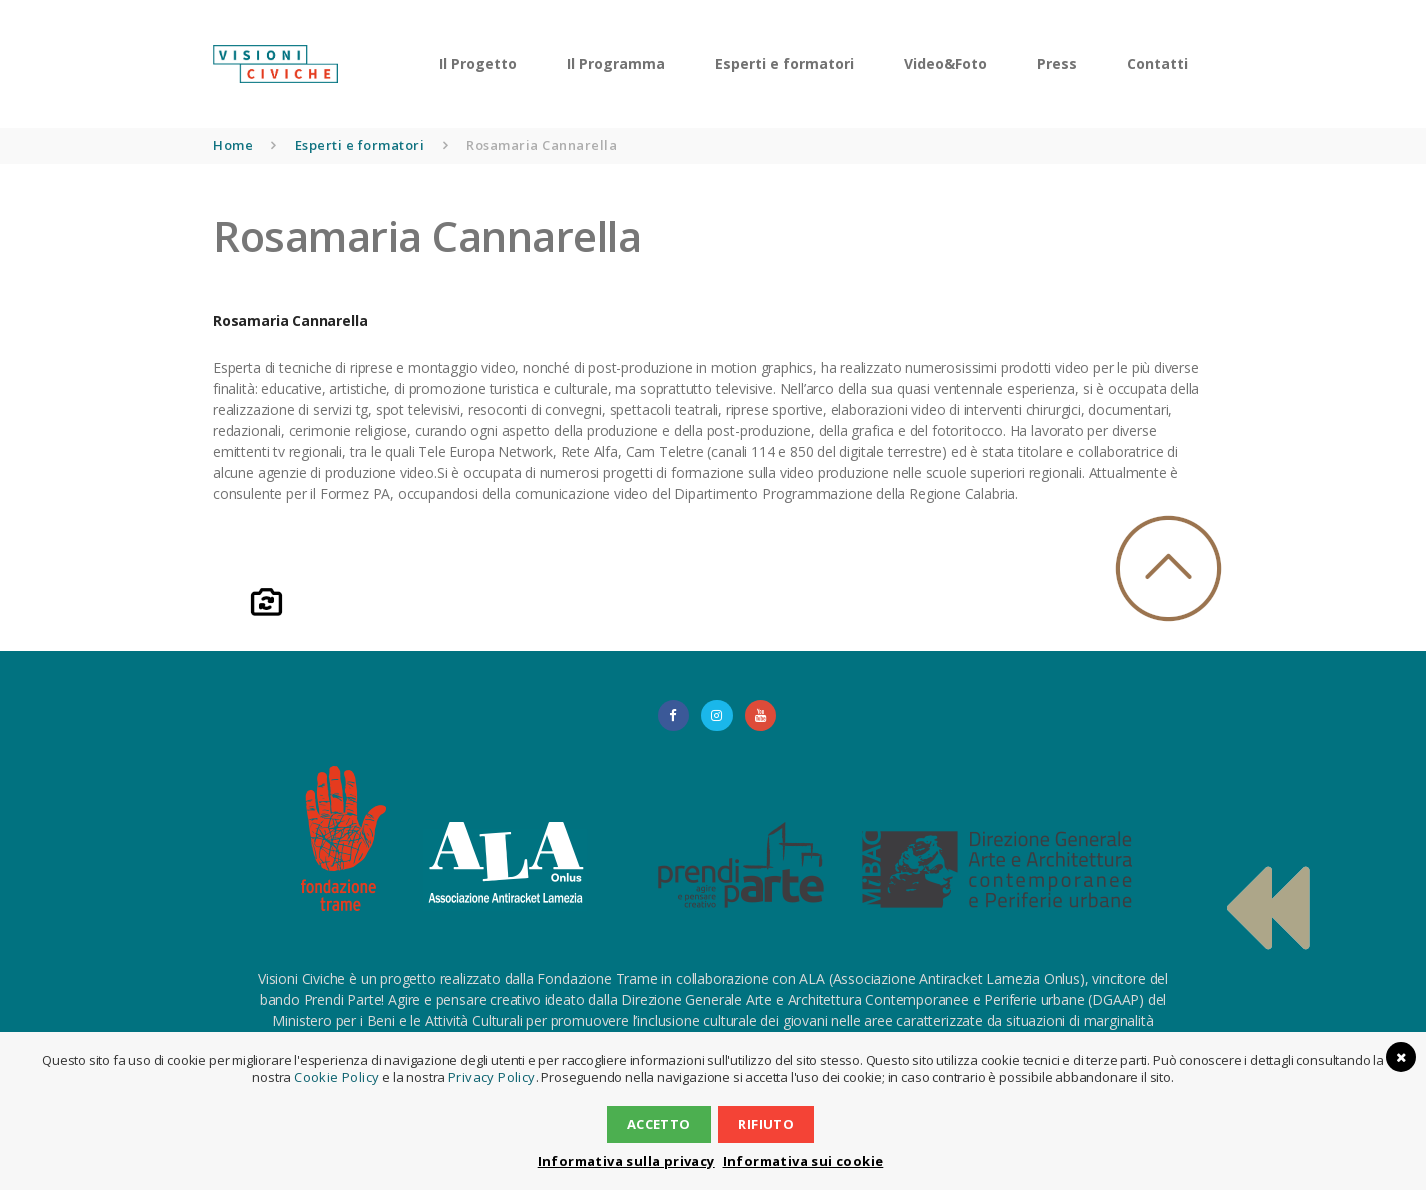 This screenshot has height=1190, width=1426. Describe the element at coordinates (1168, 568) in the screenshot. I see `scroll up or return to top` at that location.